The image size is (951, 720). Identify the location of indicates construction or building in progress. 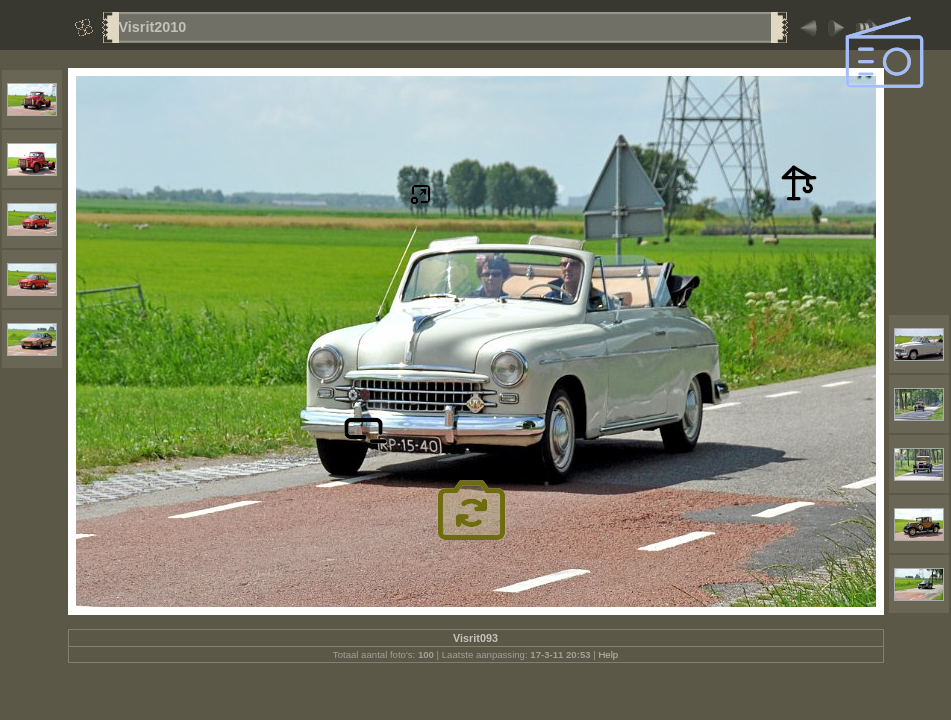
(799, 183).